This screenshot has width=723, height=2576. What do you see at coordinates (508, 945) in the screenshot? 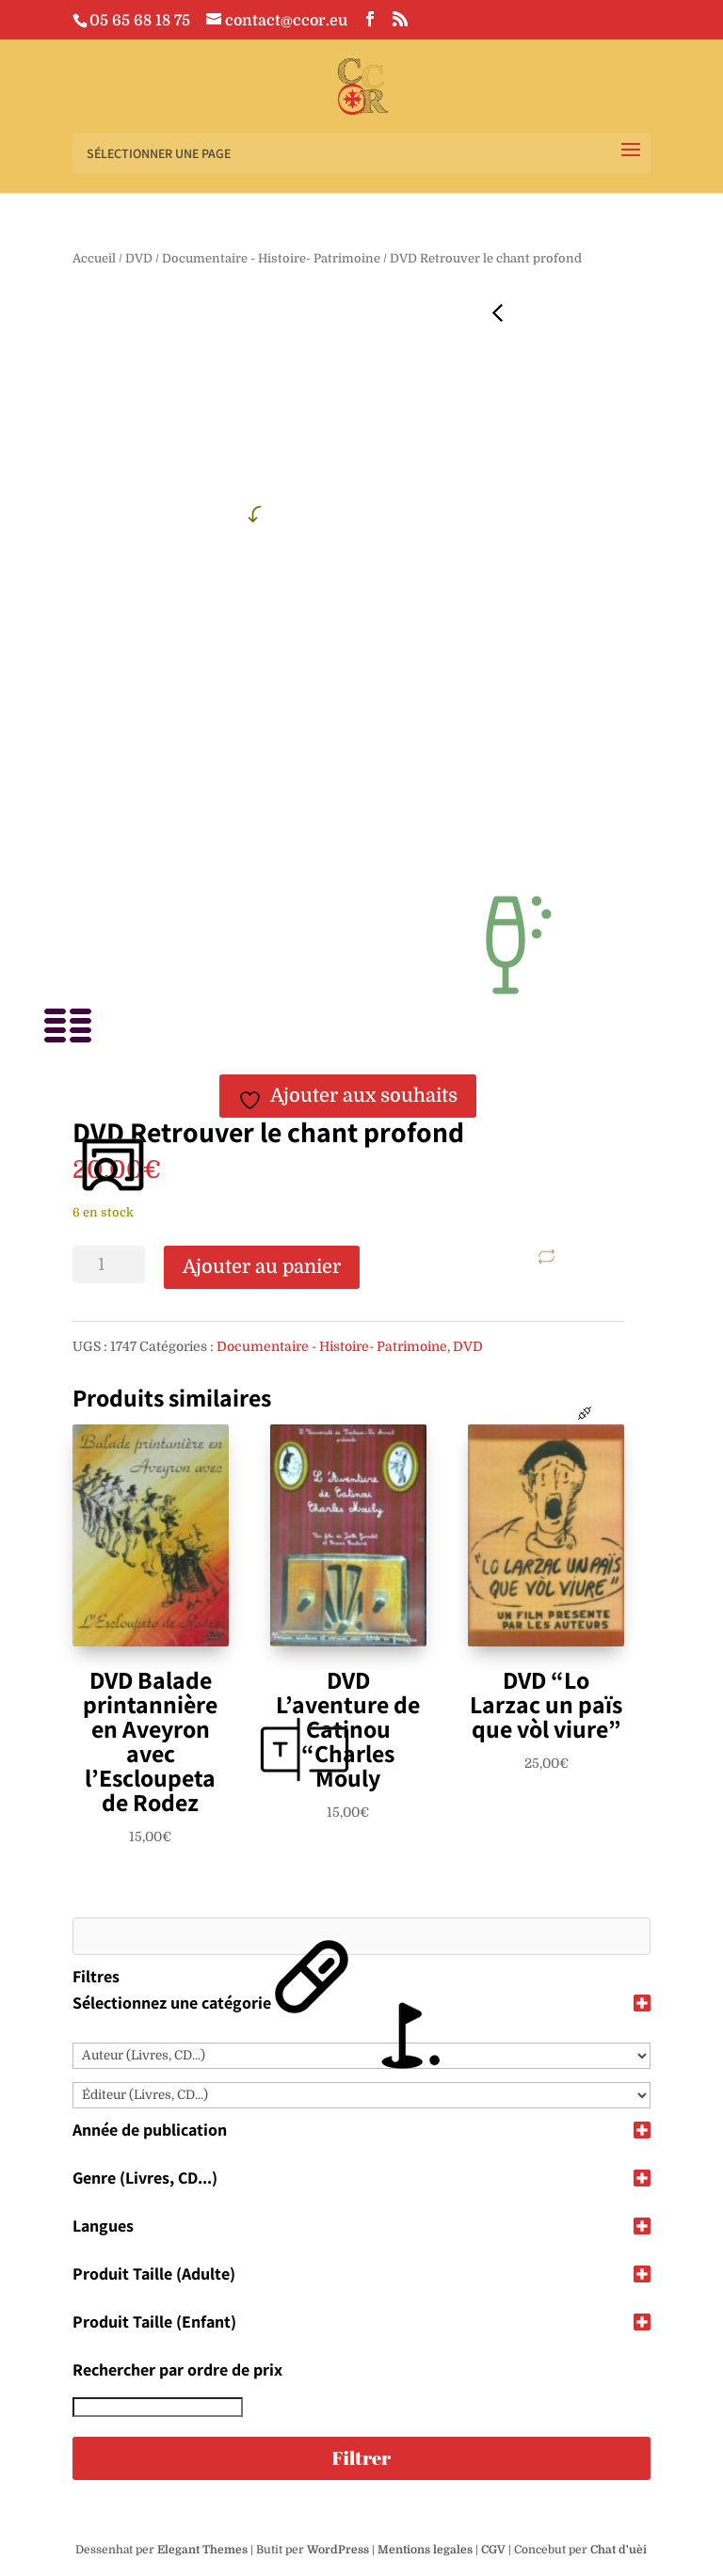
I see `celebrate an achievement or milestone` at bounding box center [508, 945].